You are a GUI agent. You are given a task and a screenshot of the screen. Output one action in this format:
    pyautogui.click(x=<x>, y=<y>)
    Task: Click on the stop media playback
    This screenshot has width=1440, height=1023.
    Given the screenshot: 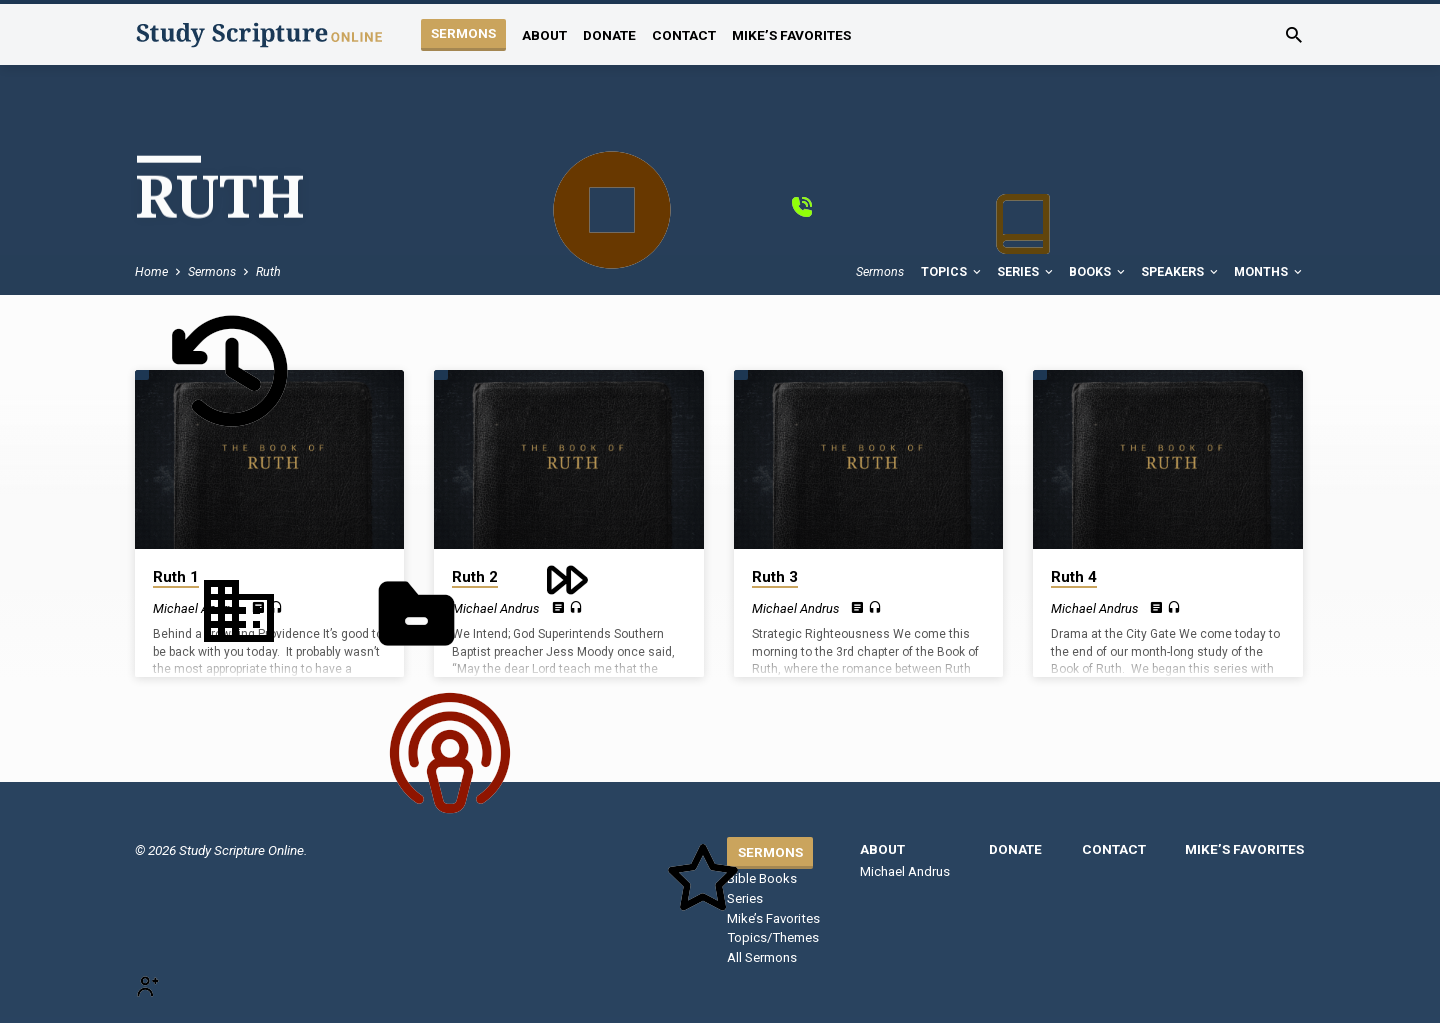 What is the action you would take?
    pyautogui.click(x=612, y=210)
    